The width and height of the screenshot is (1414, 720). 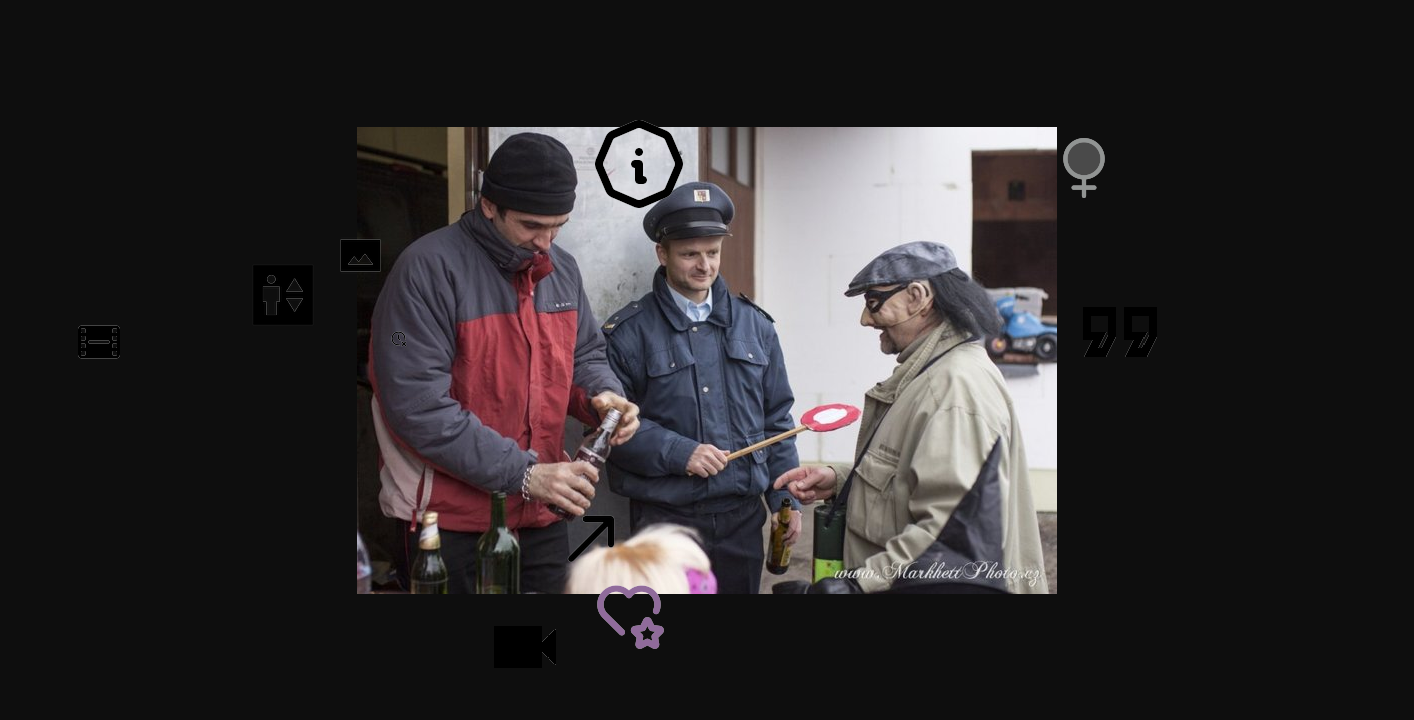 I want to click on indicates elevator access available, so click(x=283, y=295).